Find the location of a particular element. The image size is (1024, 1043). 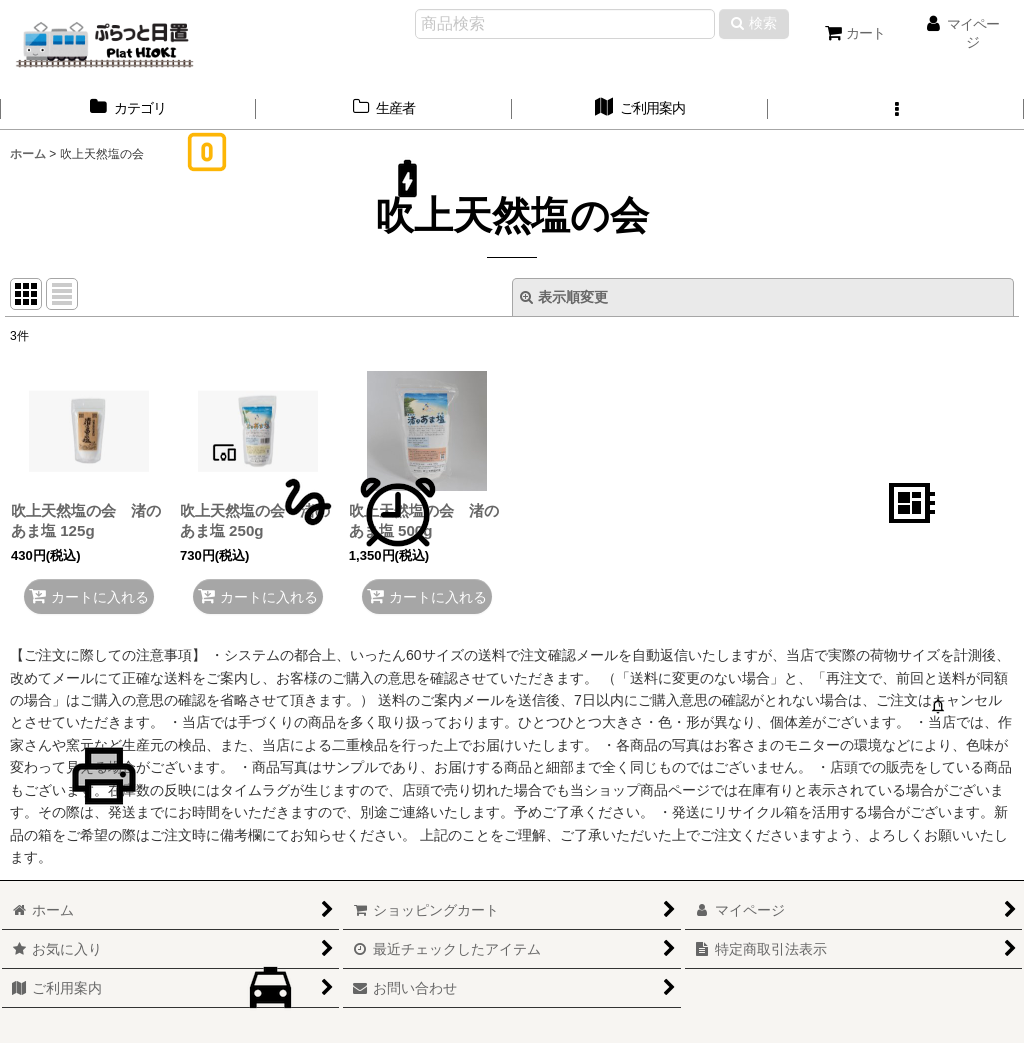

draw or write with gesture input is located at coordinates (308, 502).